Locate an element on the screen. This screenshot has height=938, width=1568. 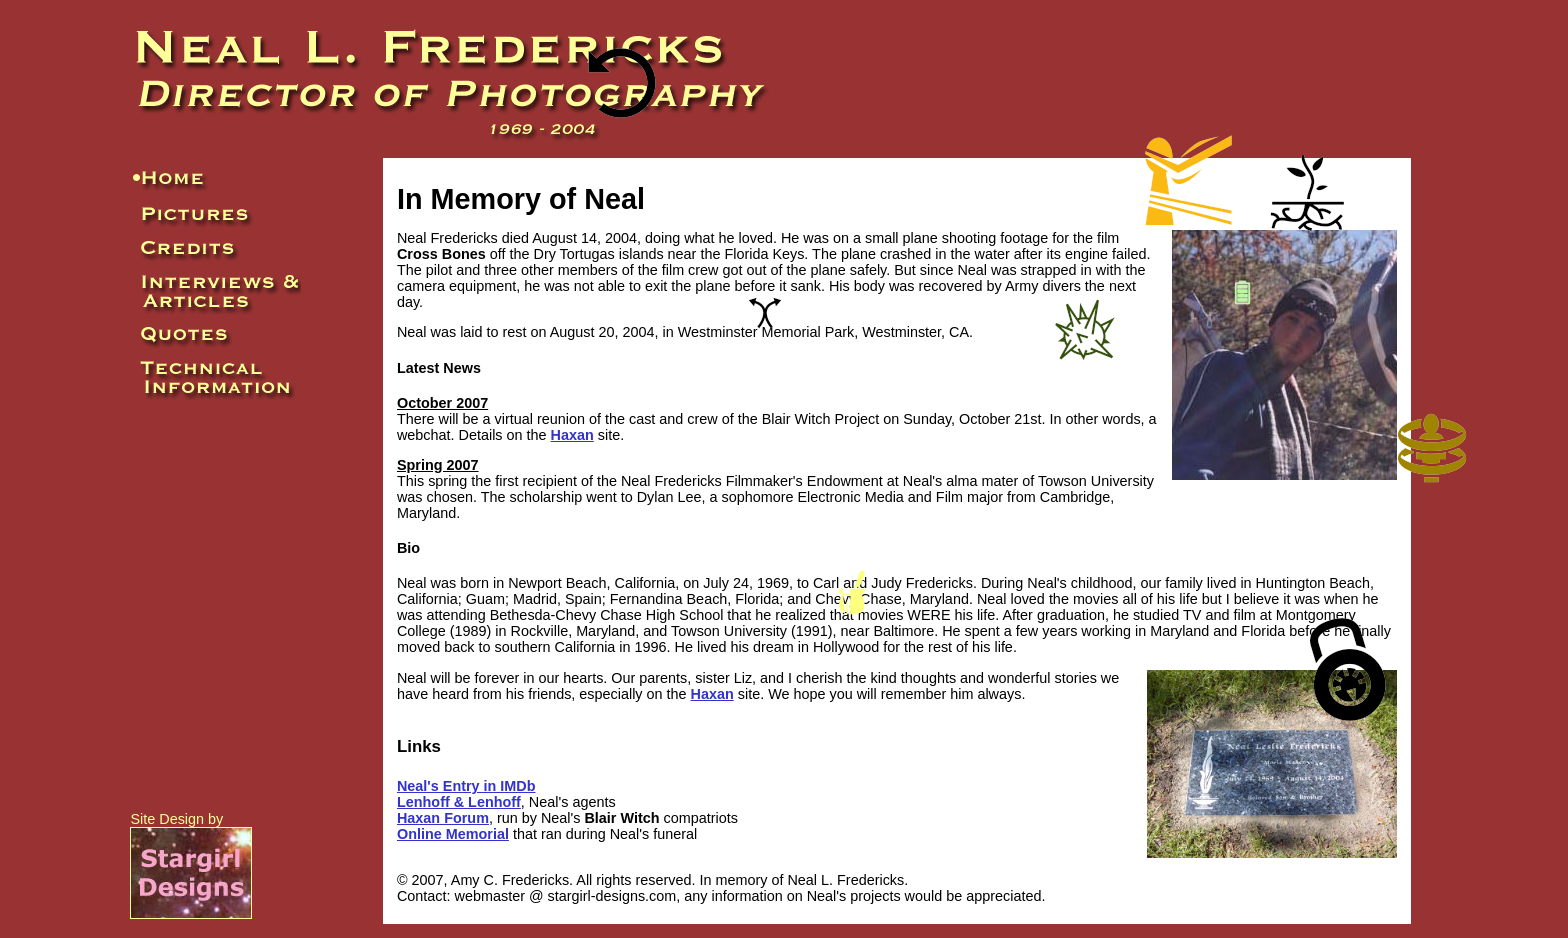
activate teleportation portal is located at coordinates (1432, 448).